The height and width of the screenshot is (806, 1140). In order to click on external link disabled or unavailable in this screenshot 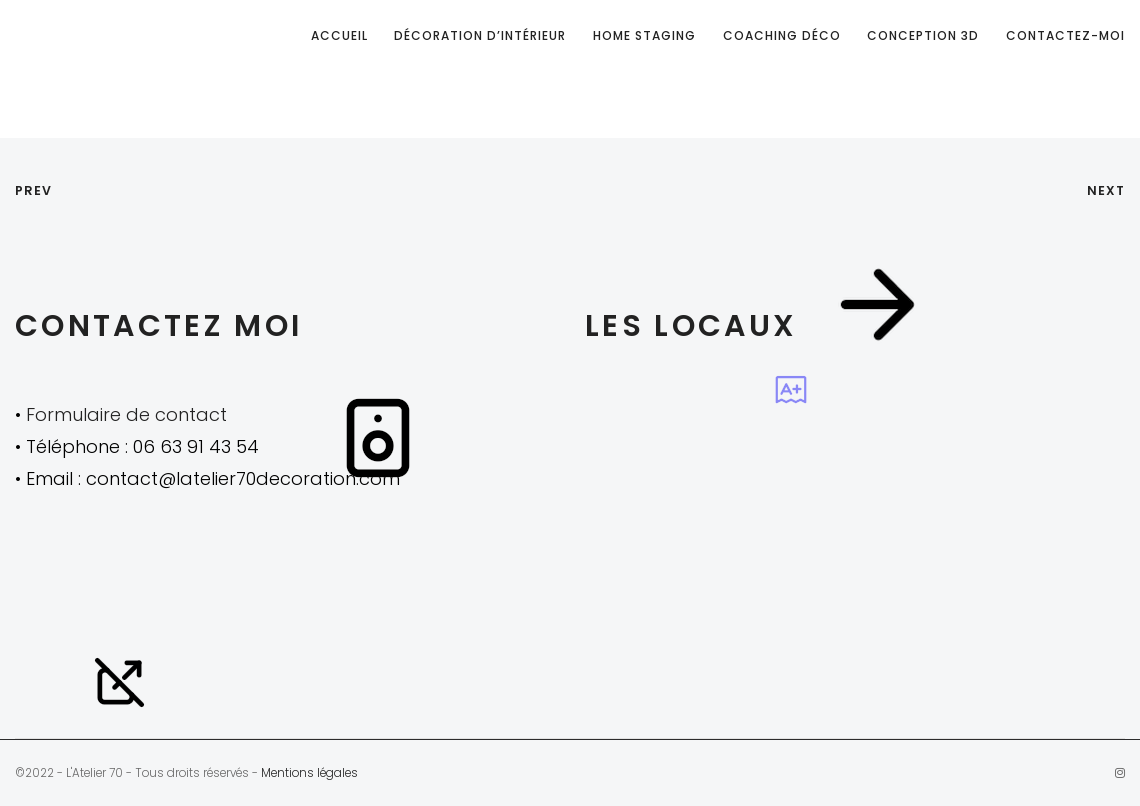, I will do `click(119, 682)`.